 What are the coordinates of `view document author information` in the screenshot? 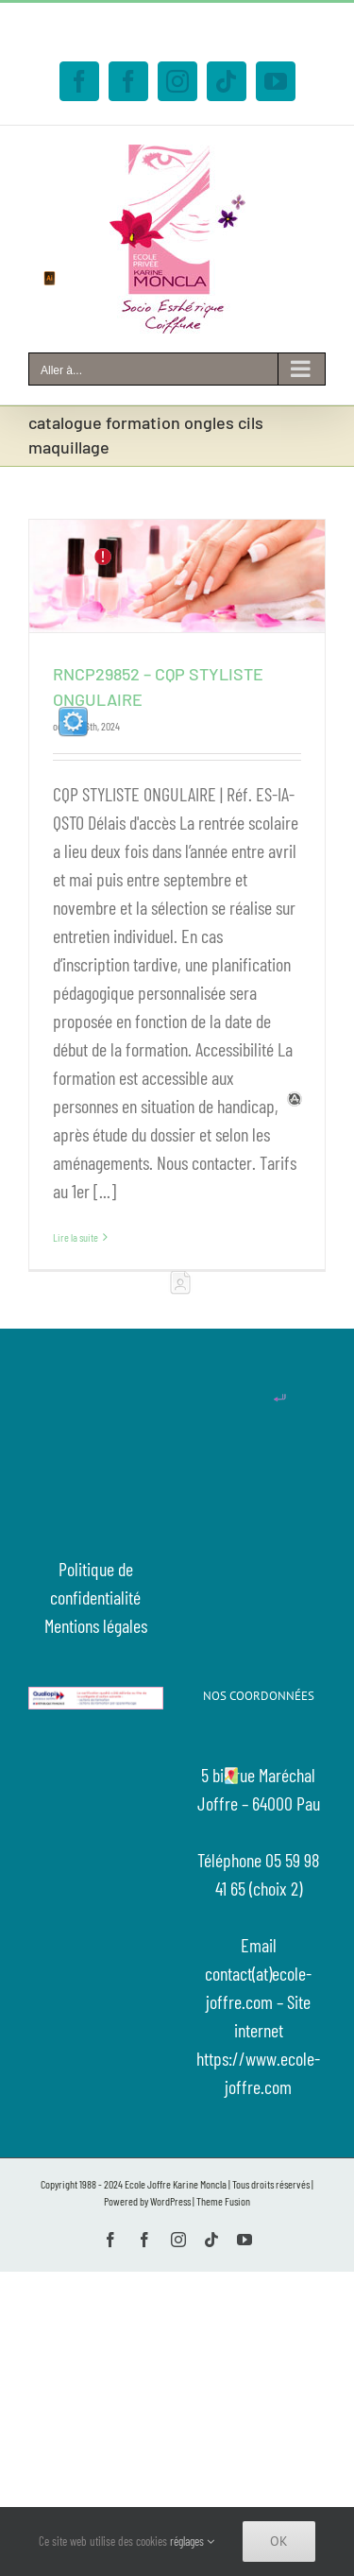 It's located at (180, 1282).